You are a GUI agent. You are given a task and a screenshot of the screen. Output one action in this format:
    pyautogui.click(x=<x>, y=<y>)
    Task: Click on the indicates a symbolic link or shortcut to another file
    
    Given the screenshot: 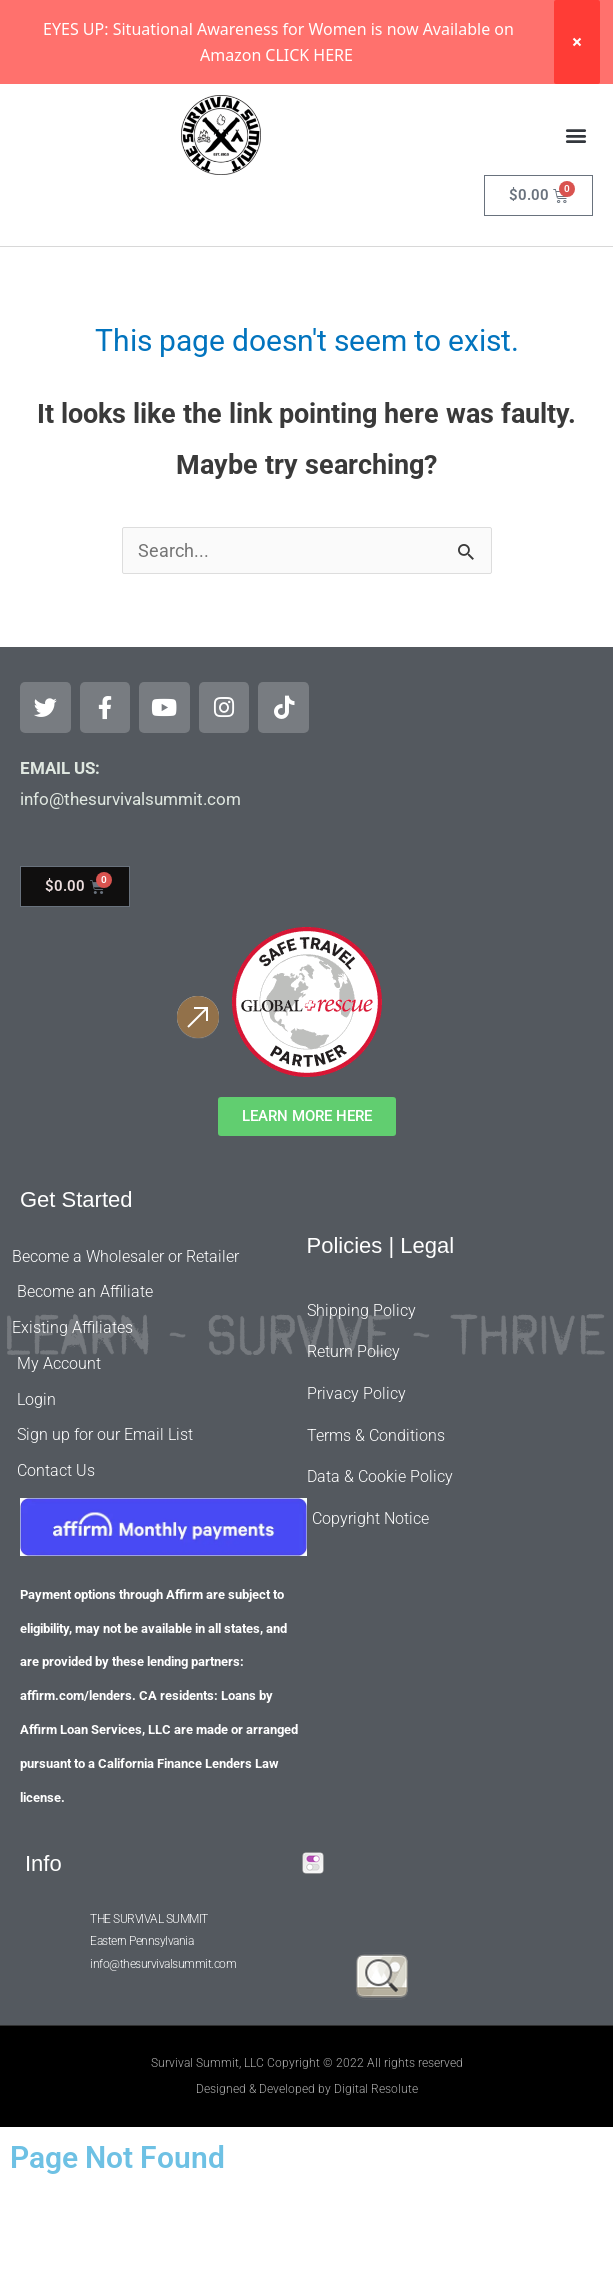 What is the action you would take?
    pyautogui.click(x=198, y=1017)
    